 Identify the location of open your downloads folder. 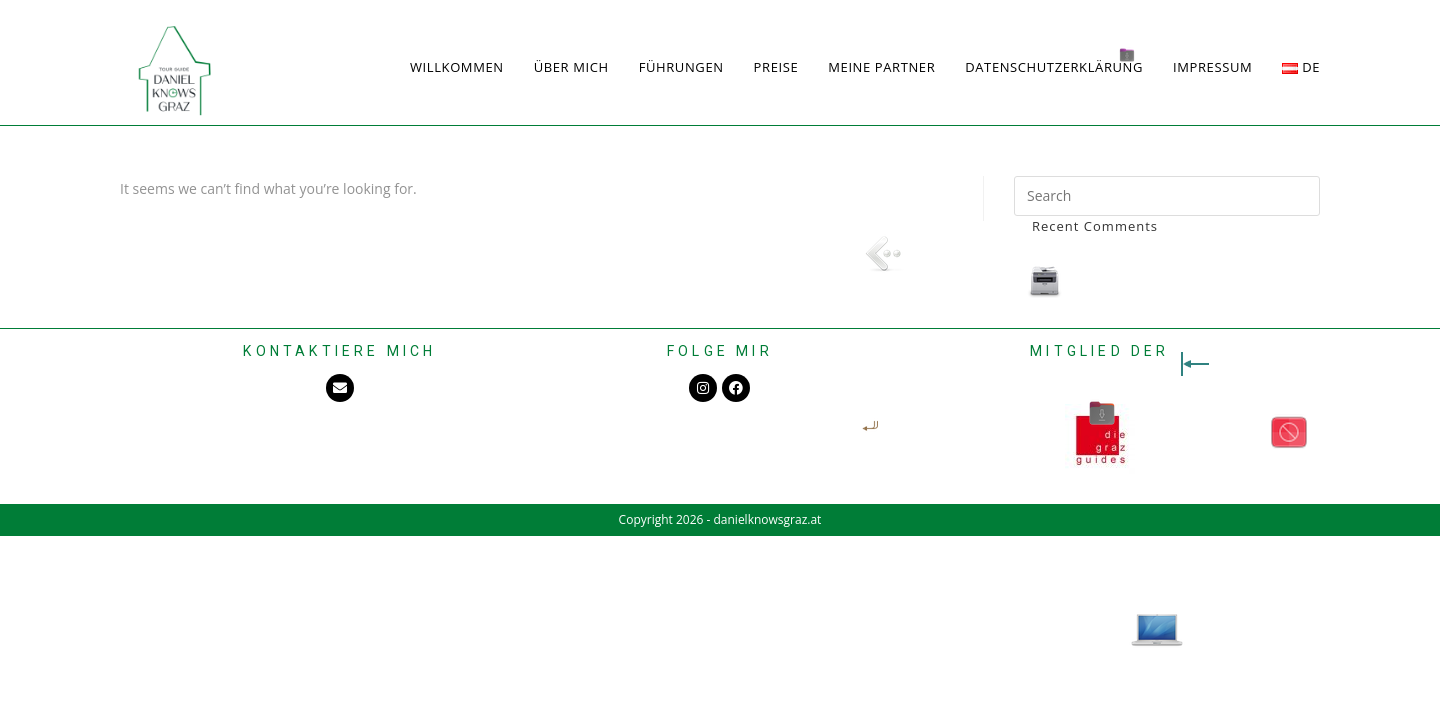
(1102, 413).